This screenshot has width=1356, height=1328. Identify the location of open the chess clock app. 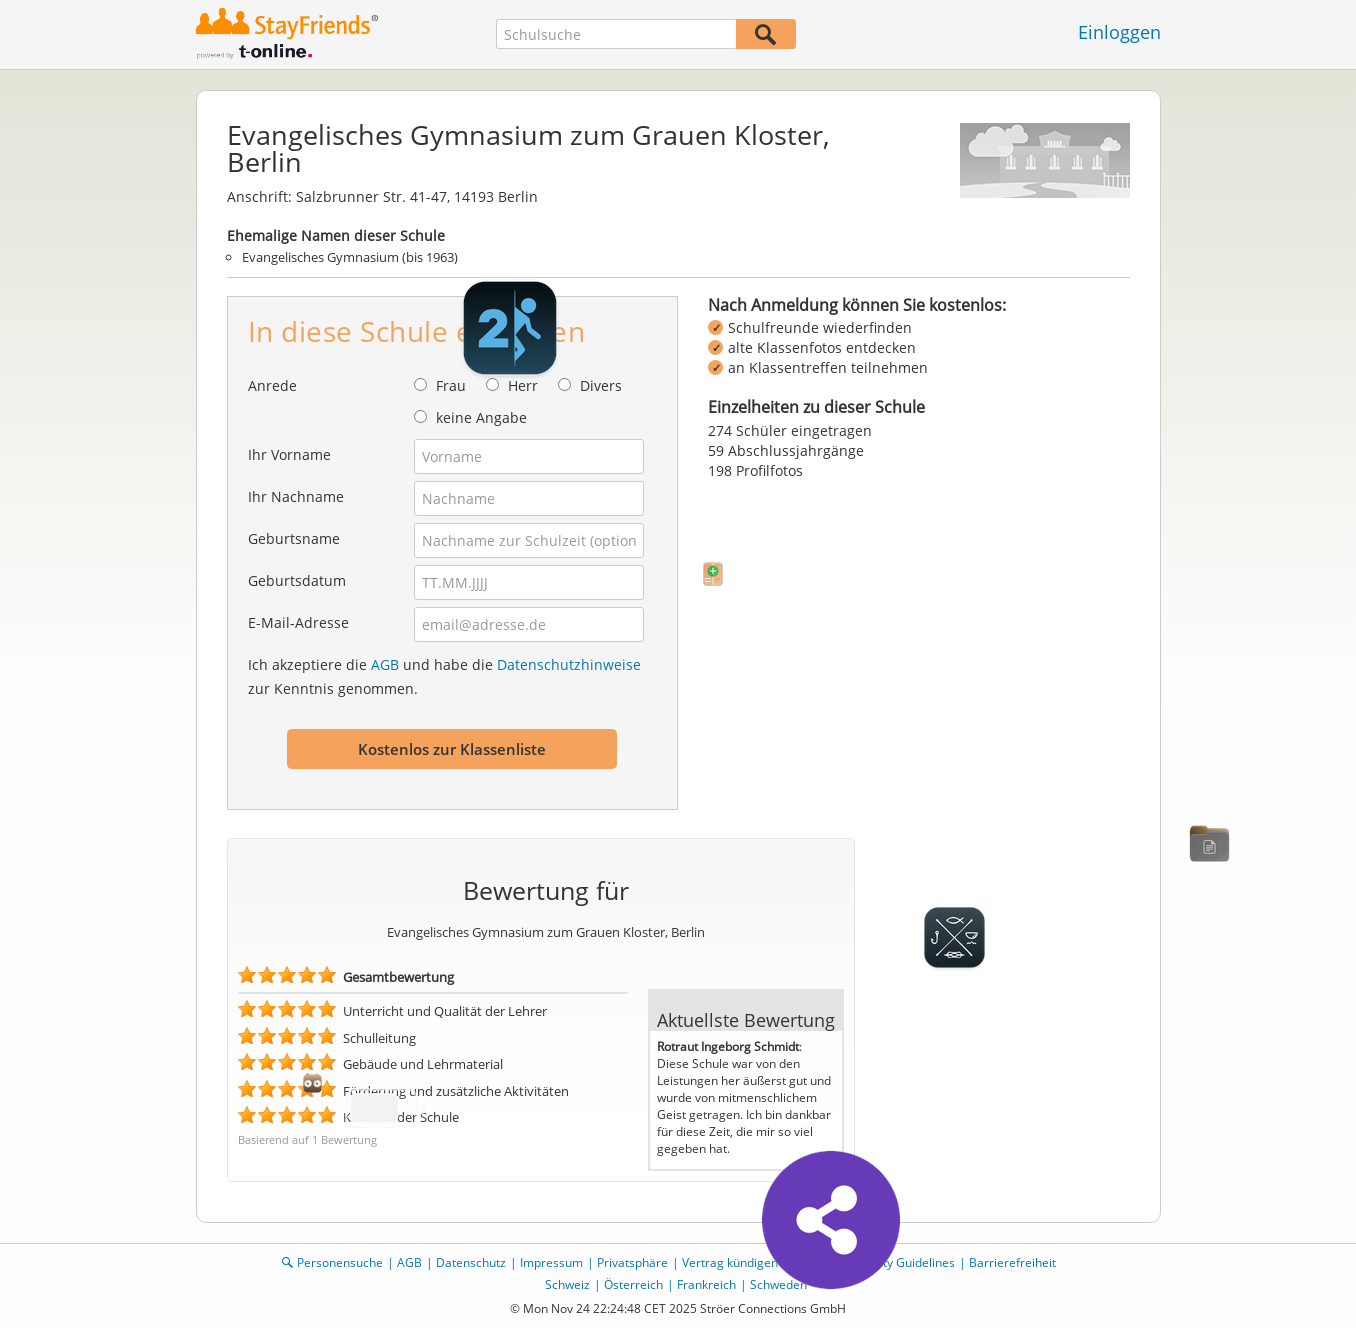
(312, 1083).